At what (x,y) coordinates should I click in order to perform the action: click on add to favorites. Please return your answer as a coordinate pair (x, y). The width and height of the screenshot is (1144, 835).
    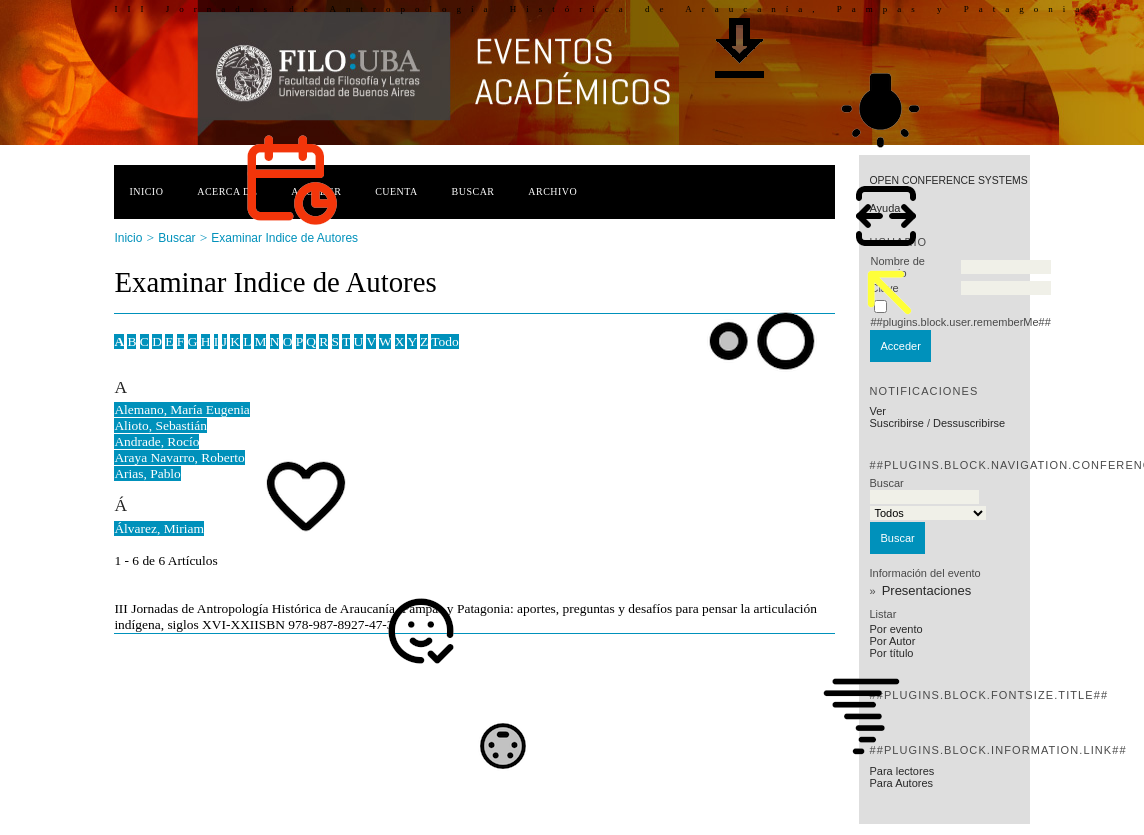
    Looking at the image, I should click on (306, 497).